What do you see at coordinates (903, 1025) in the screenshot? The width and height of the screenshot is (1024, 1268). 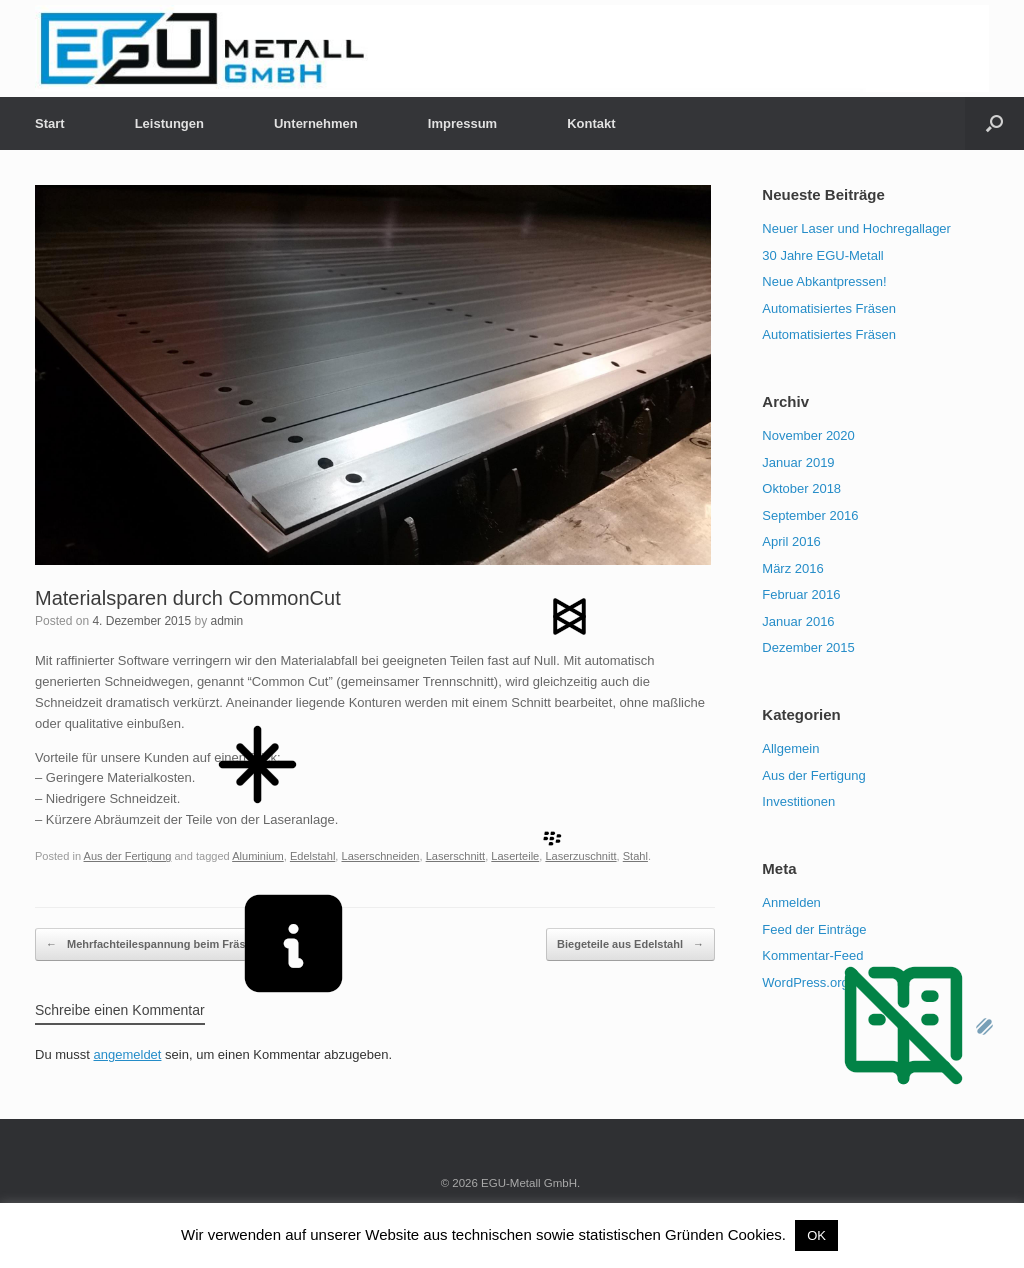 I see `disable vocabulary or dictionary feature` at bounding box center [903, 1025].